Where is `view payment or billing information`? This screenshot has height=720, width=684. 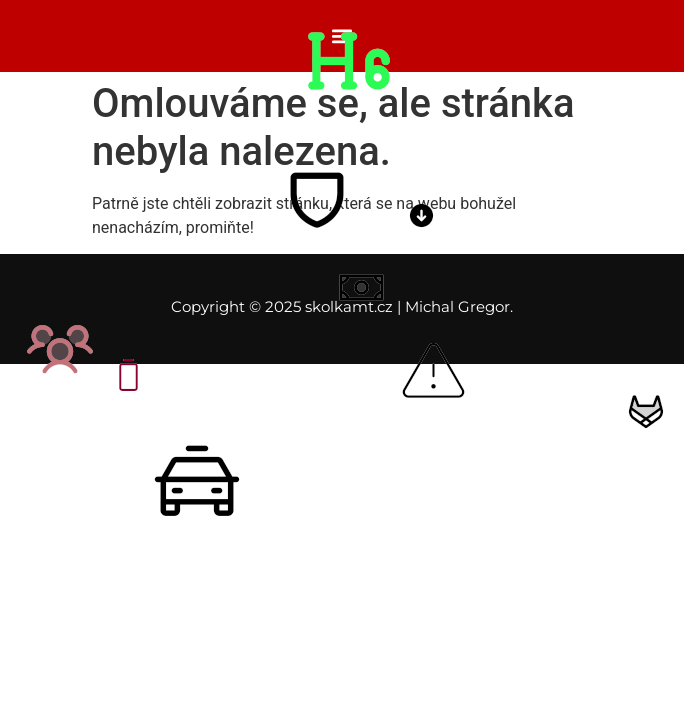 view payment or billing information is located at coordinates (361, 287).